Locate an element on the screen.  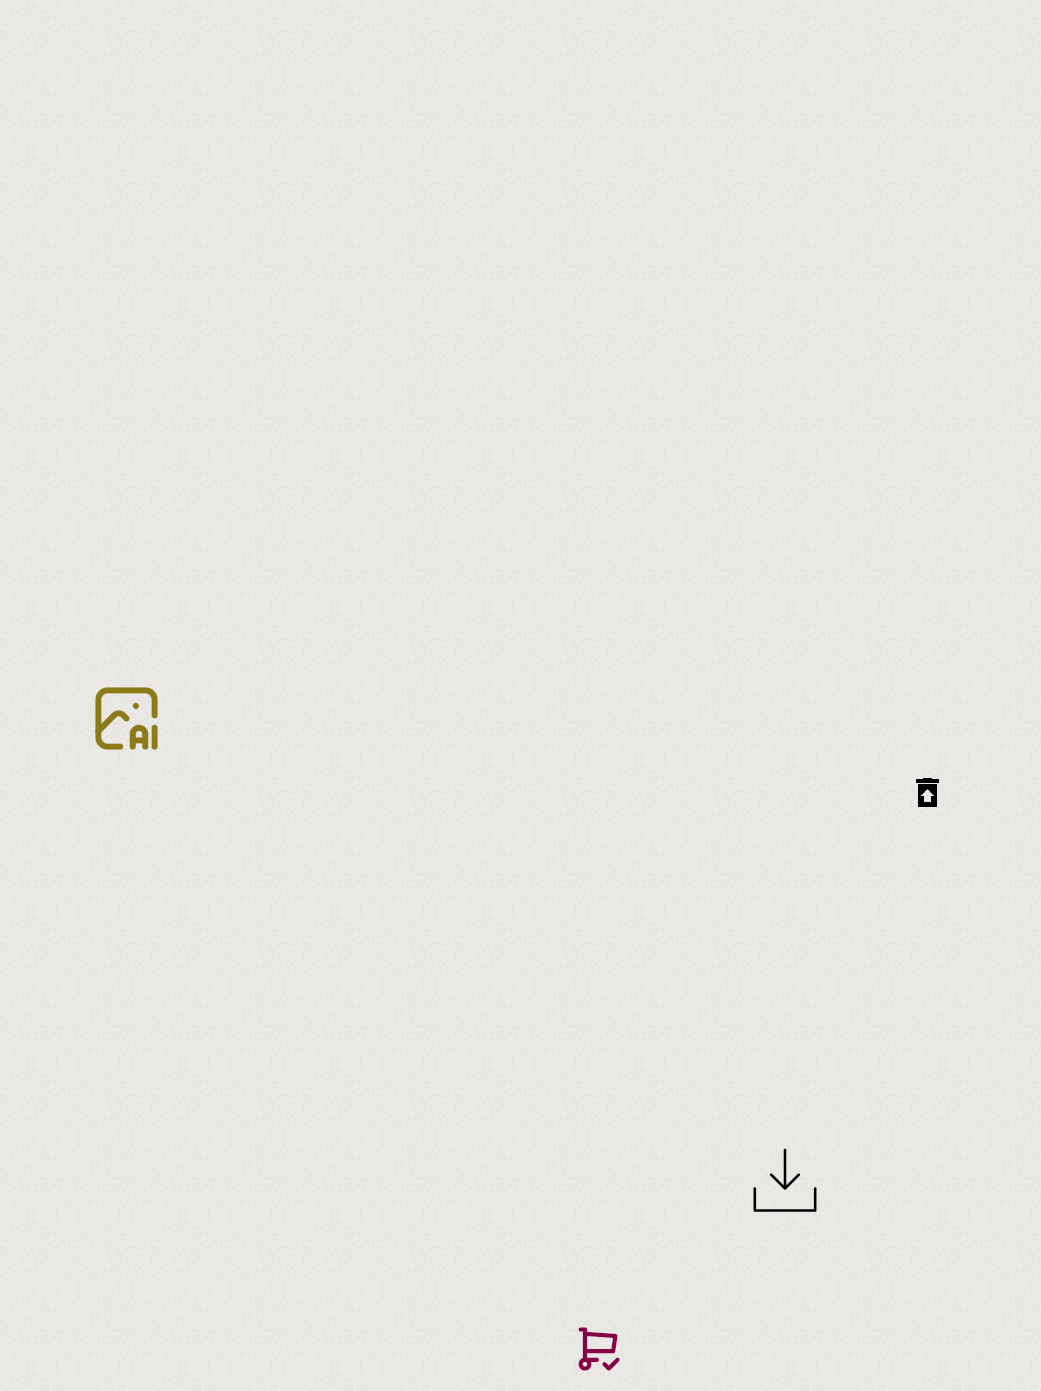
download a file is located at coordinates (785, 1183).